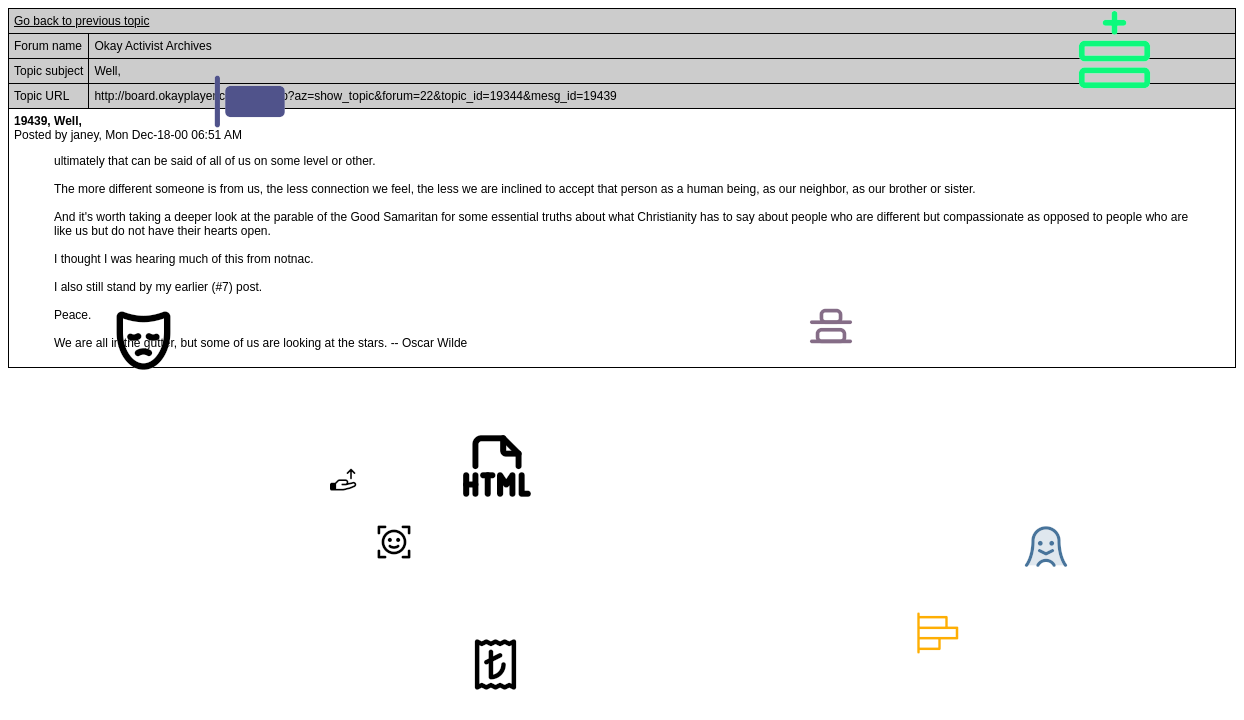 Image resolution: width=1244 pixels, height=720 pixels. What do you see at coordinates (344, 481) in the screenshot?
I see `upload or send a file` at bounding box center [344, 481].